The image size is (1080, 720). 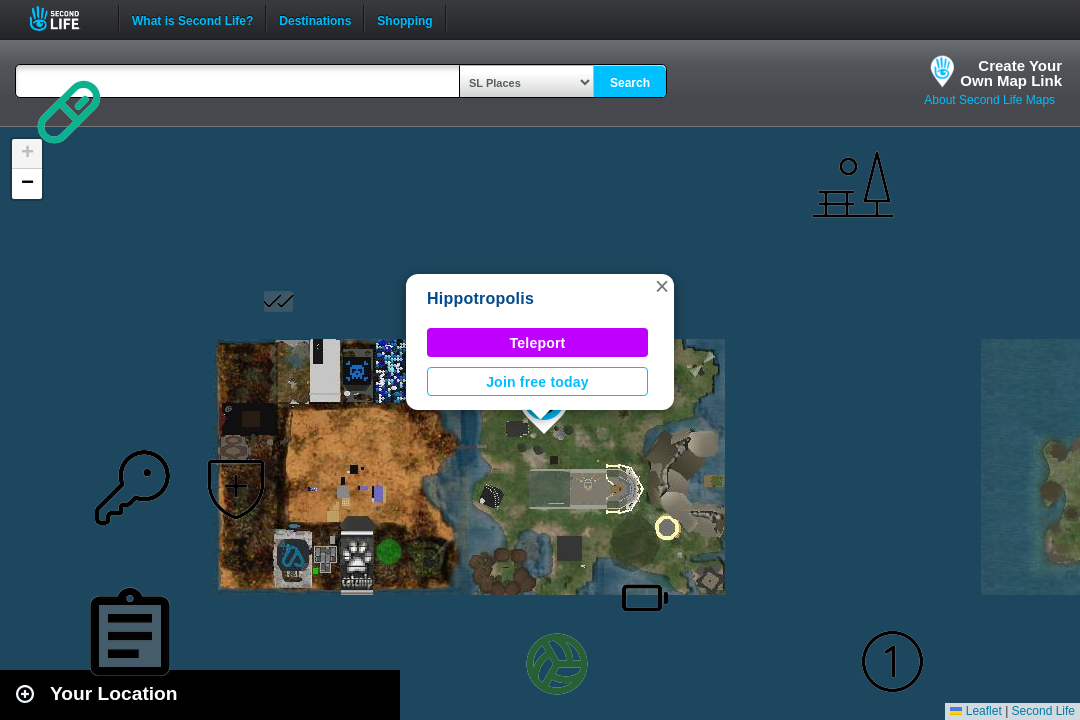 What do you see at coordinates (278, 301) in the screenshot?
I see `indicates message has been read or delivered` at bounding box center [278, 301].